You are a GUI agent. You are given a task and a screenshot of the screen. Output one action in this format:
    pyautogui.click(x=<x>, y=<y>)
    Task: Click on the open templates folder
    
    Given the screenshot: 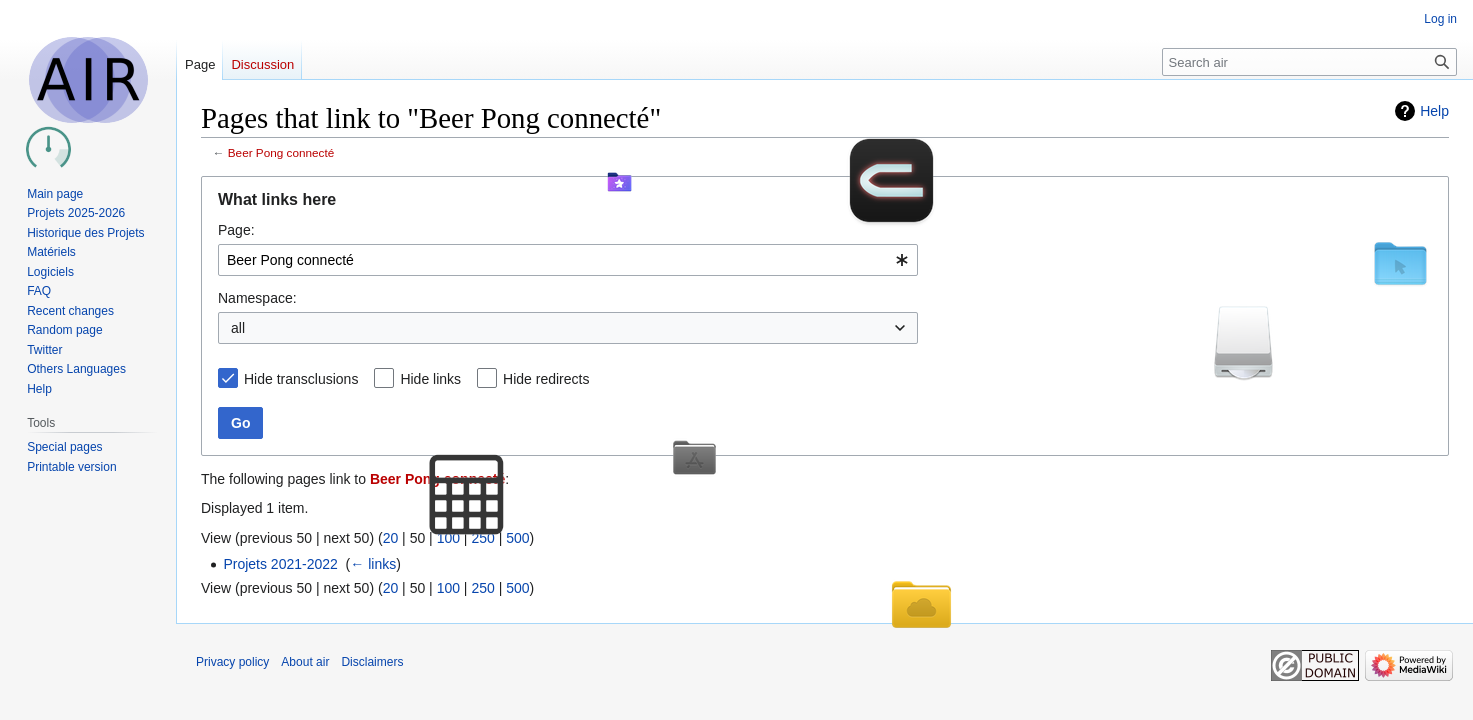 What is the action you would take?
    pyautogui.click(x=694, y=457)
    